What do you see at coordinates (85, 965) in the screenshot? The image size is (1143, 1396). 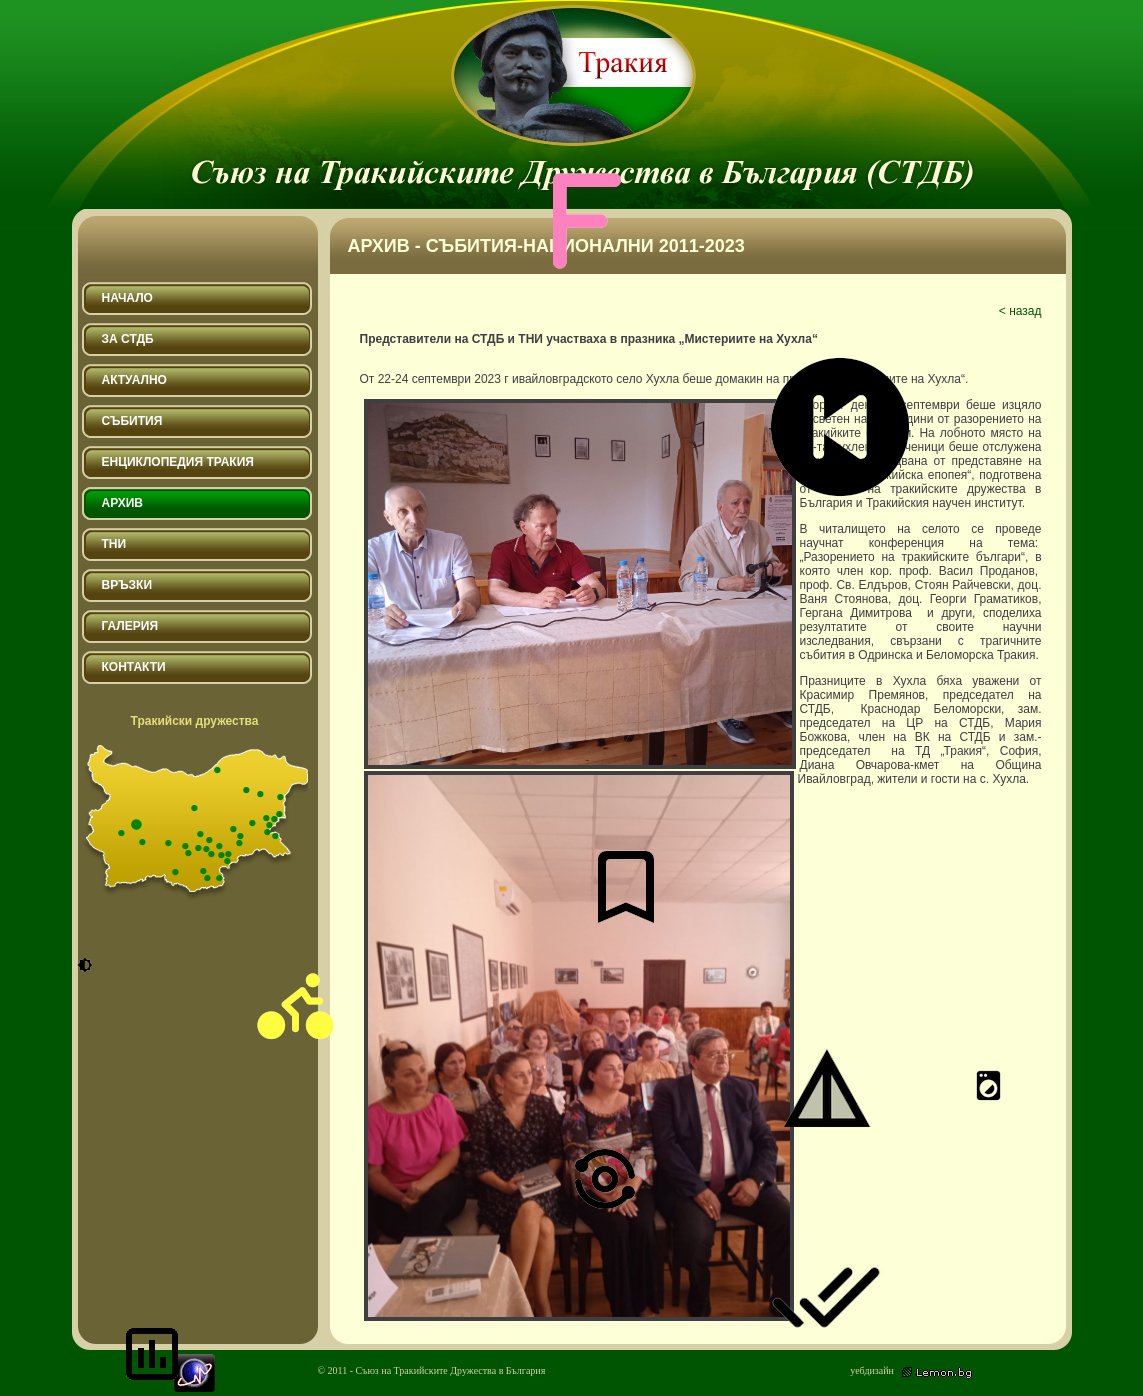 I see `adjust display brightness settings` at bounding box center [85, 965].